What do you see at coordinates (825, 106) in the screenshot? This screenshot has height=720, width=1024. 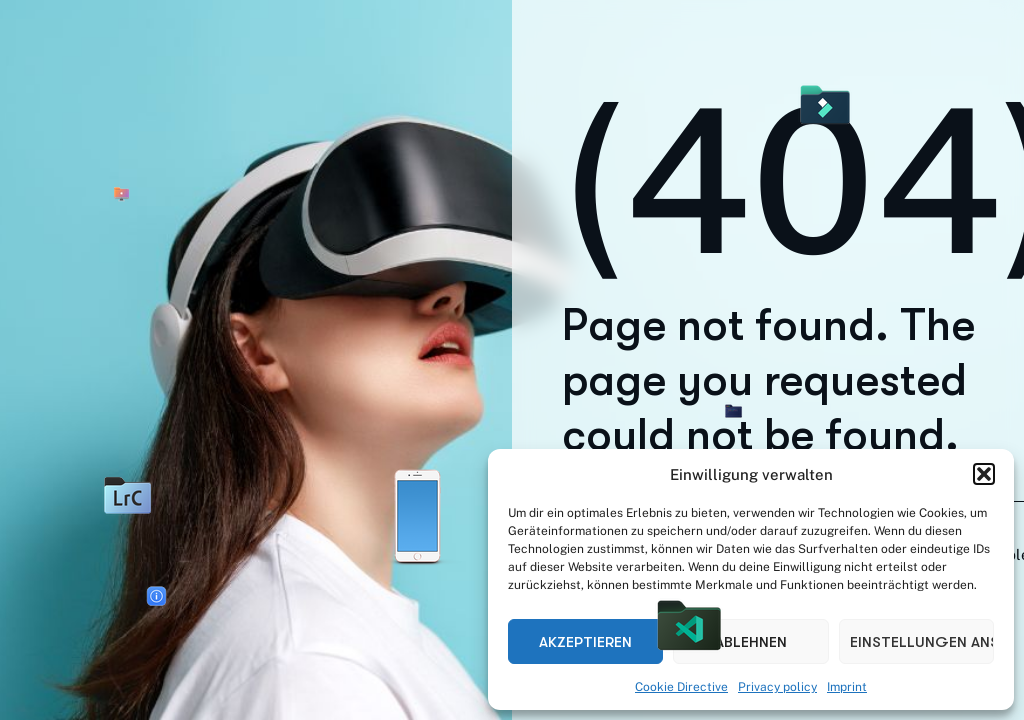 I see `open wondershare filmora project files` at bounding box center [825, 106].